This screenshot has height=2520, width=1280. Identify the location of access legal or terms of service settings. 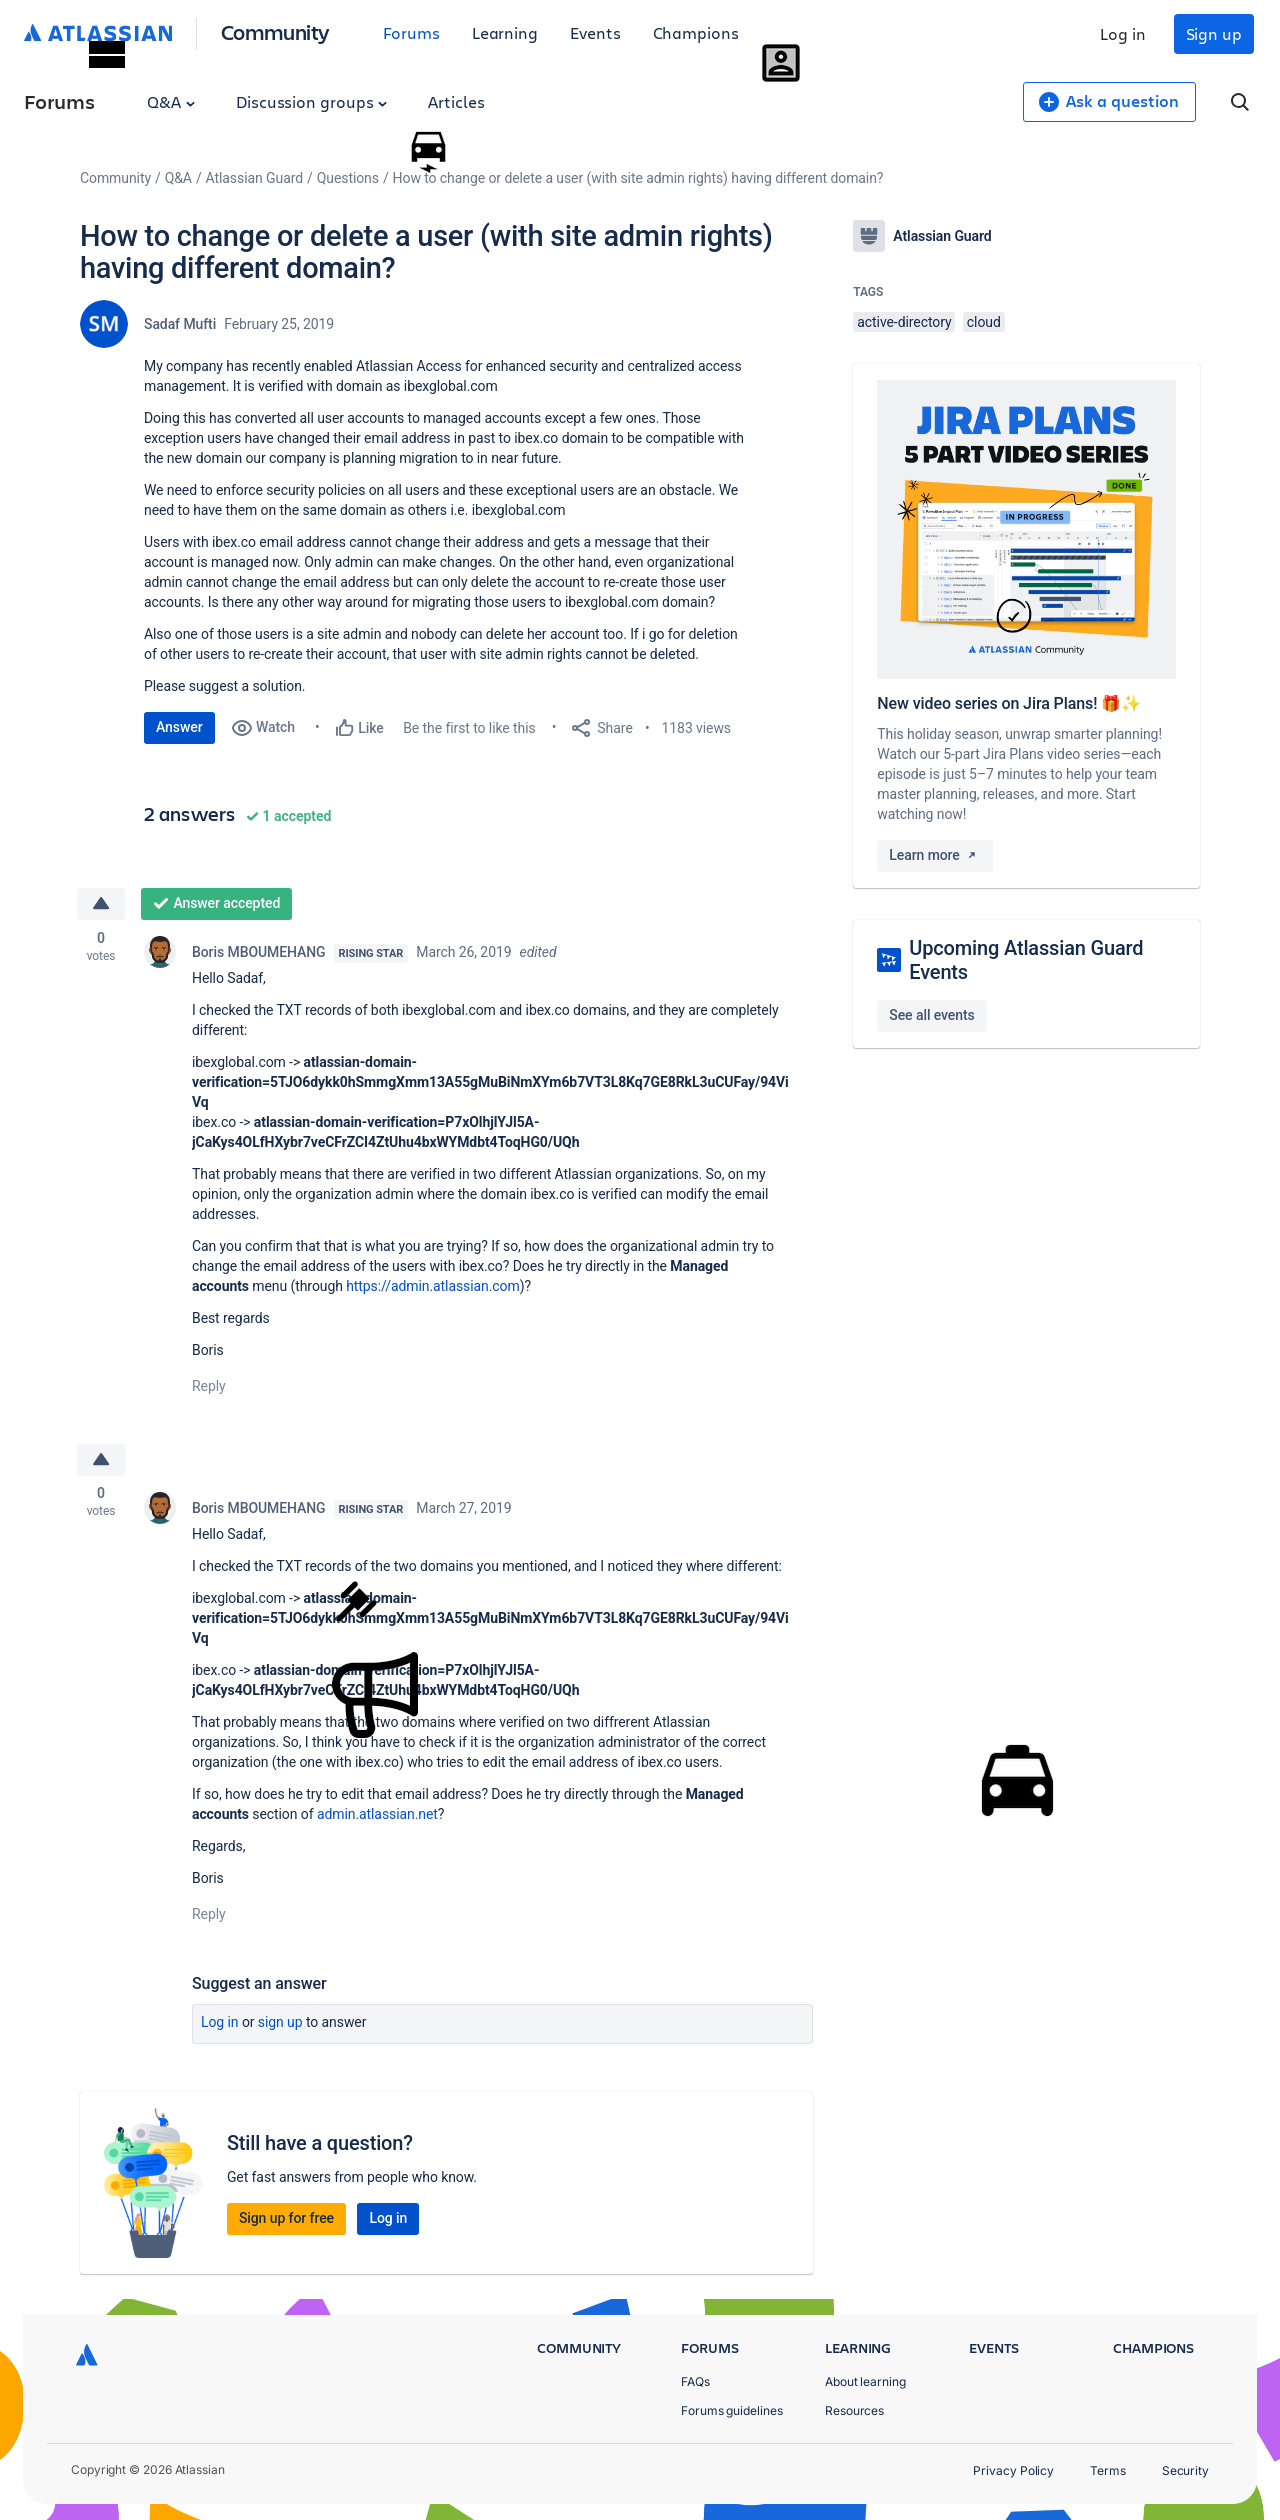
(355, 1603).